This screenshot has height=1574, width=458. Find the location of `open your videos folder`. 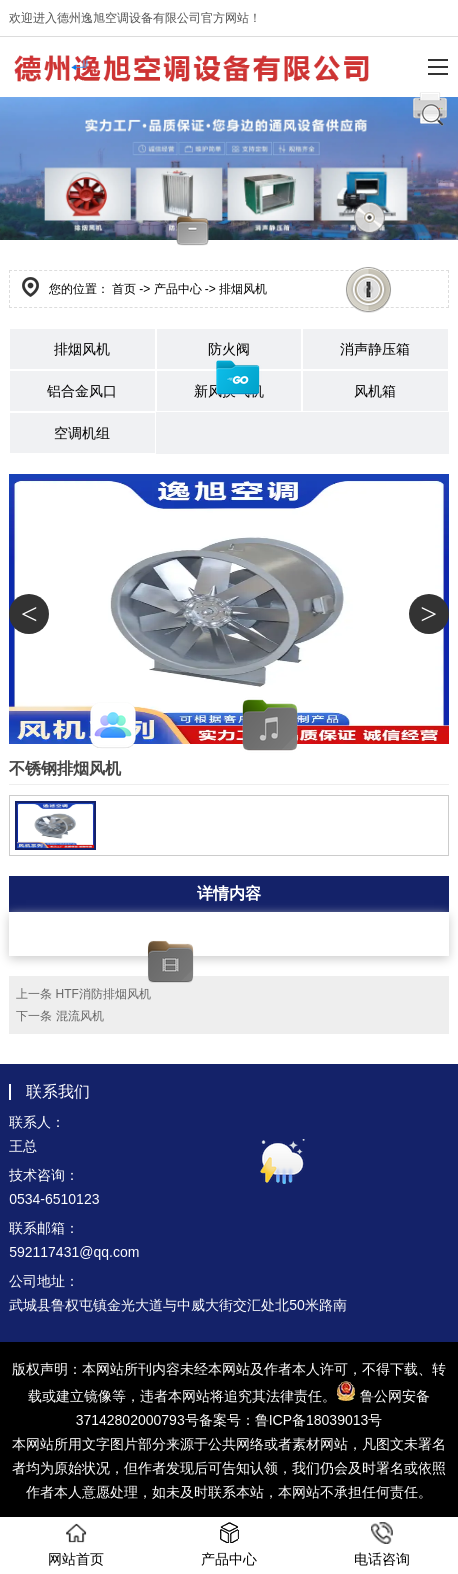

open your videos folder is located at coordinates (170, 961).